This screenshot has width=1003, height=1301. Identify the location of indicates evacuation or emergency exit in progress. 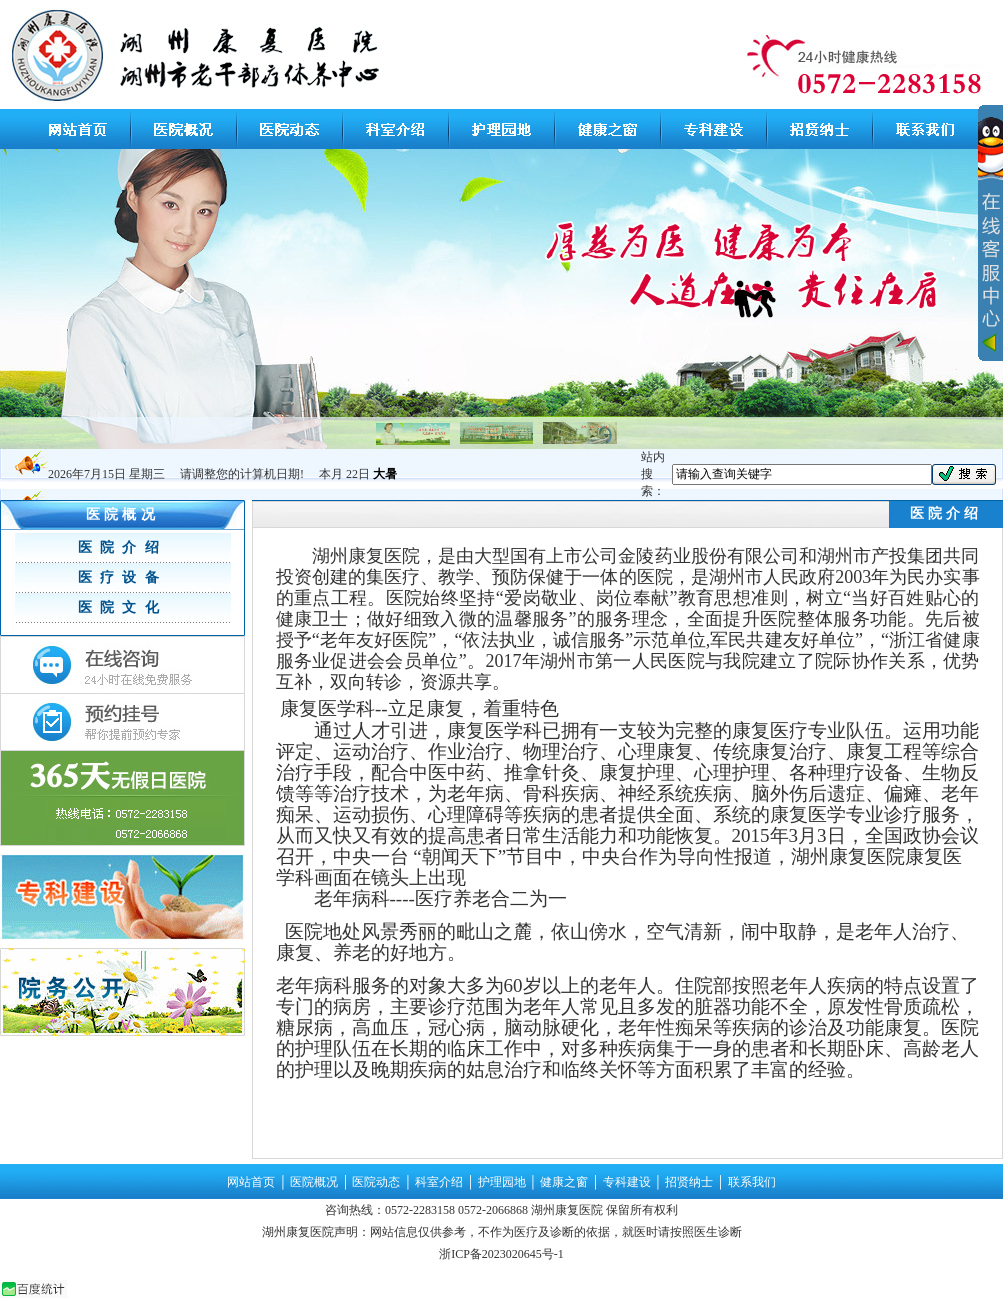
(755, 299).